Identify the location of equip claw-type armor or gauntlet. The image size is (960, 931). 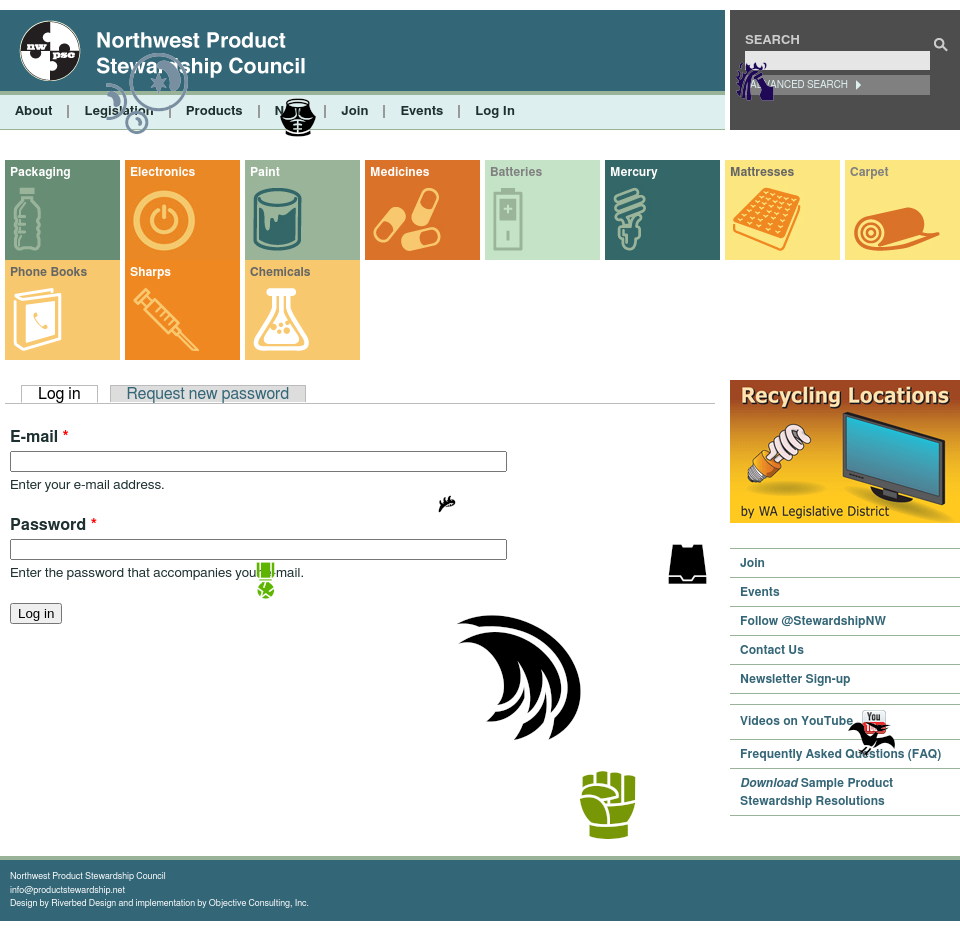
(518, 677).